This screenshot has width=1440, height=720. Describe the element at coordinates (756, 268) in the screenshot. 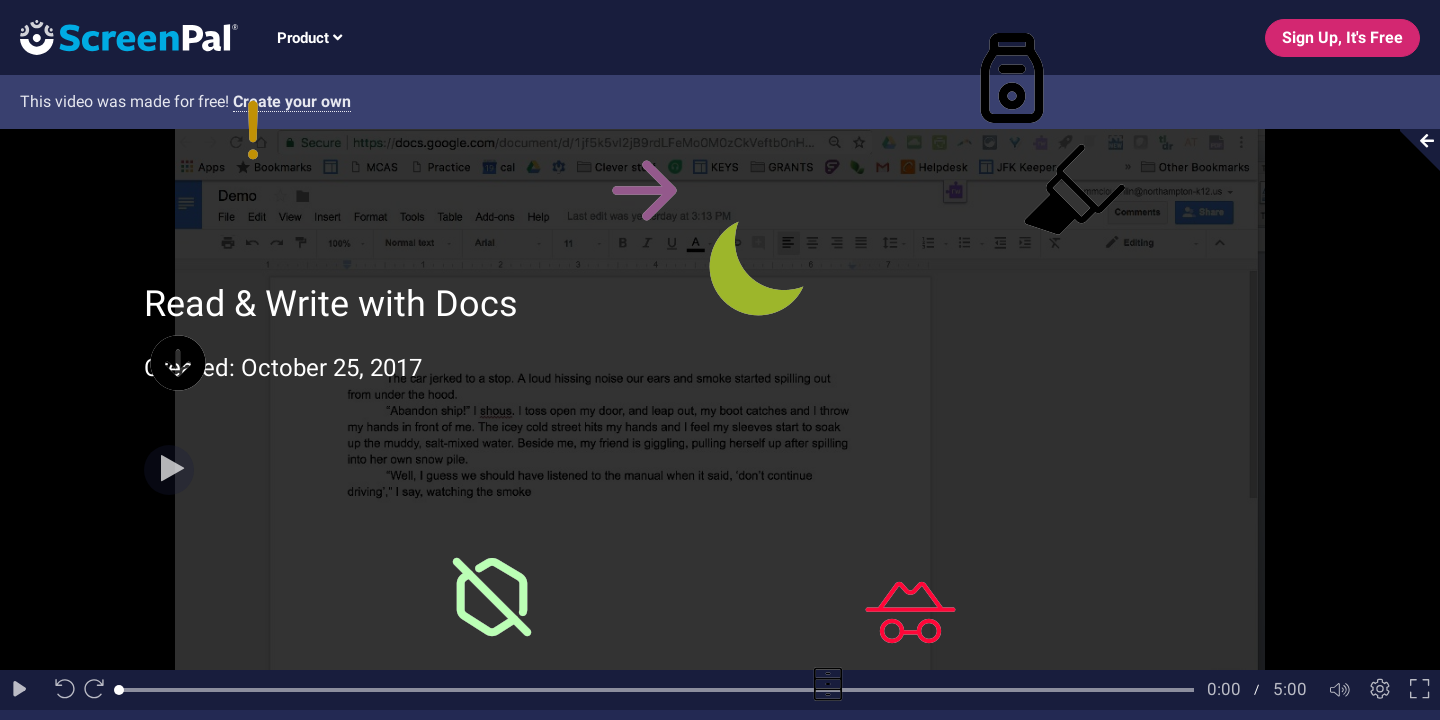

I see `toggle dark mode` at that location.